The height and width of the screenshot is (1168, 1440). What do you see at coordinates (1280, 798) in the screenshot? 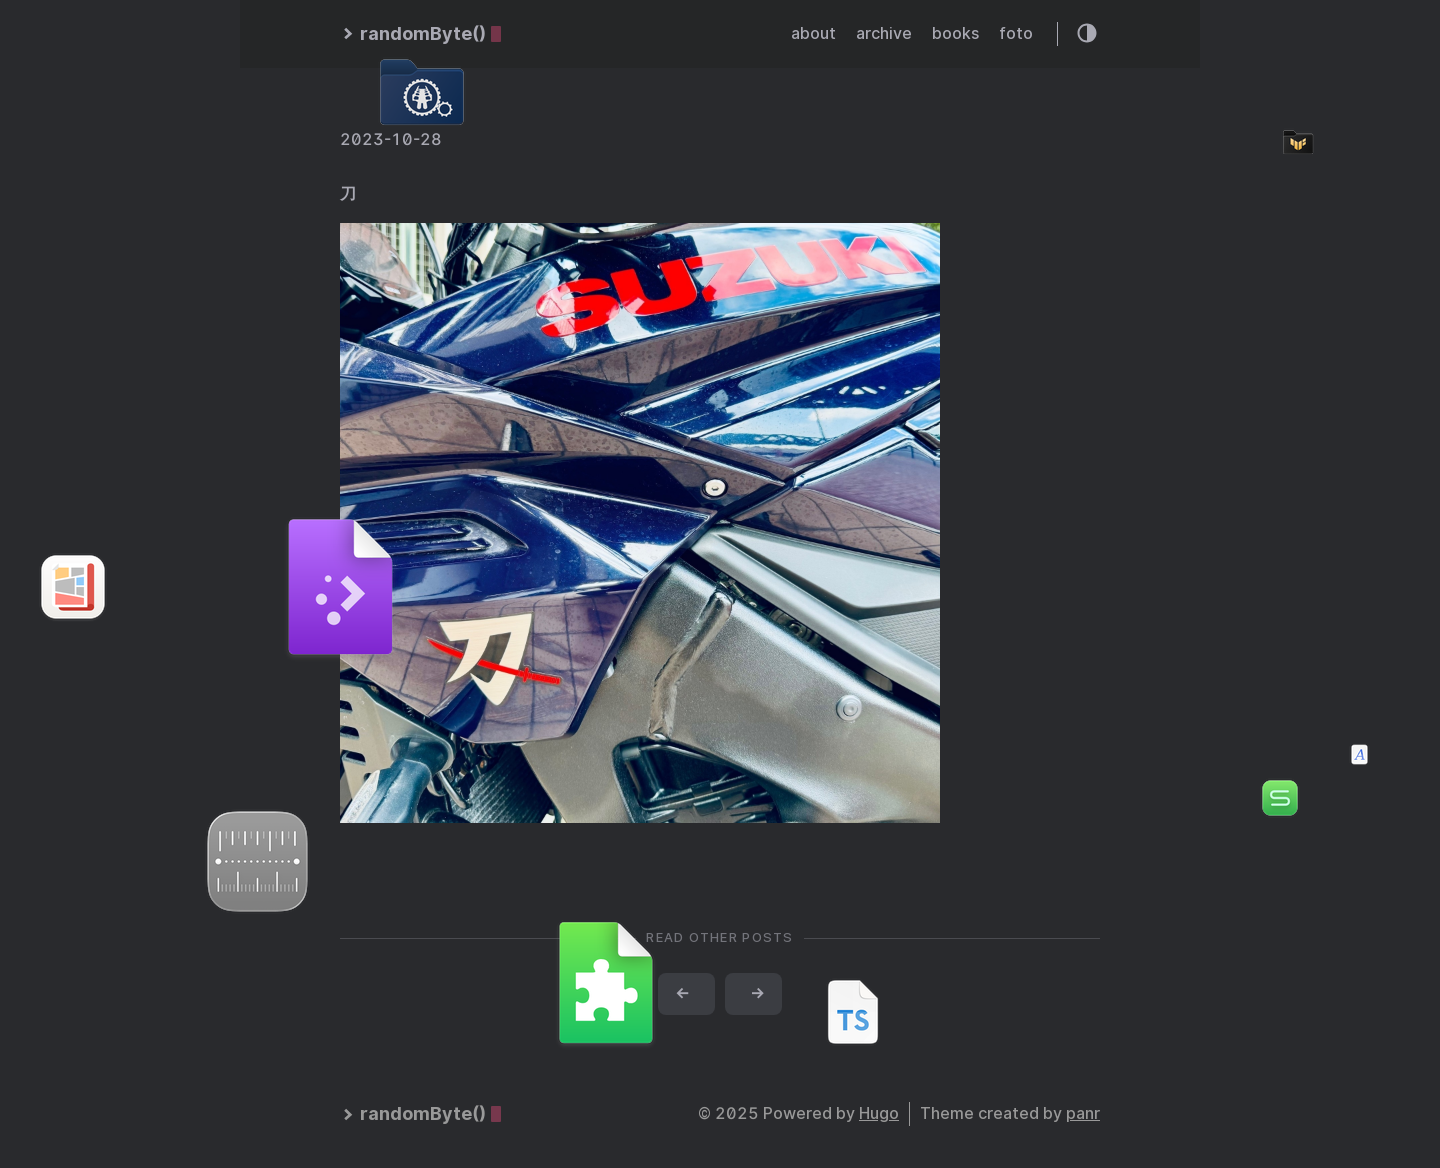
I see `open wps spreadsheets application` at bounding box center [1280, 798].